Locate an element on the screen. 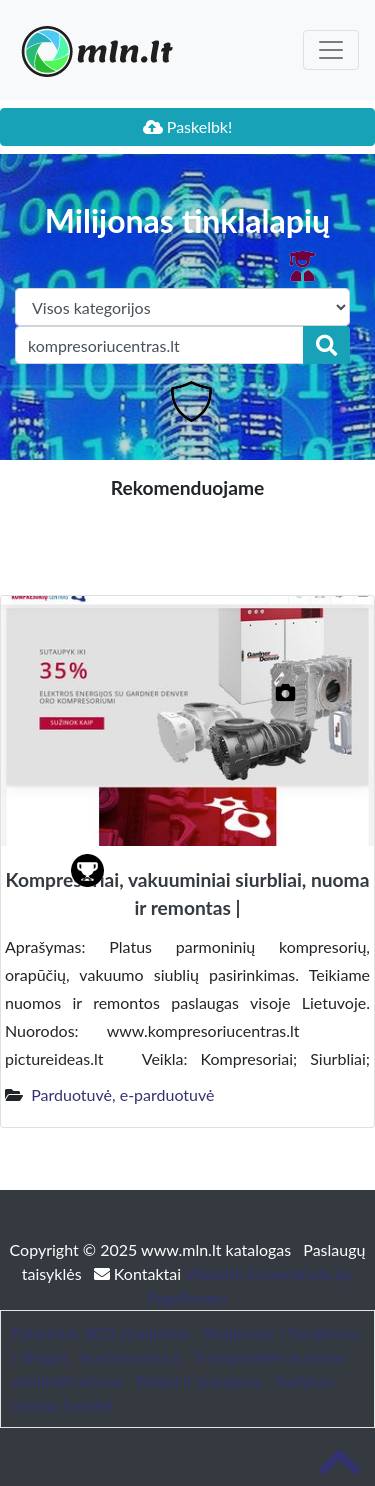 The image size is (375, 1486). take a photo is located at coordinates (285, 692).